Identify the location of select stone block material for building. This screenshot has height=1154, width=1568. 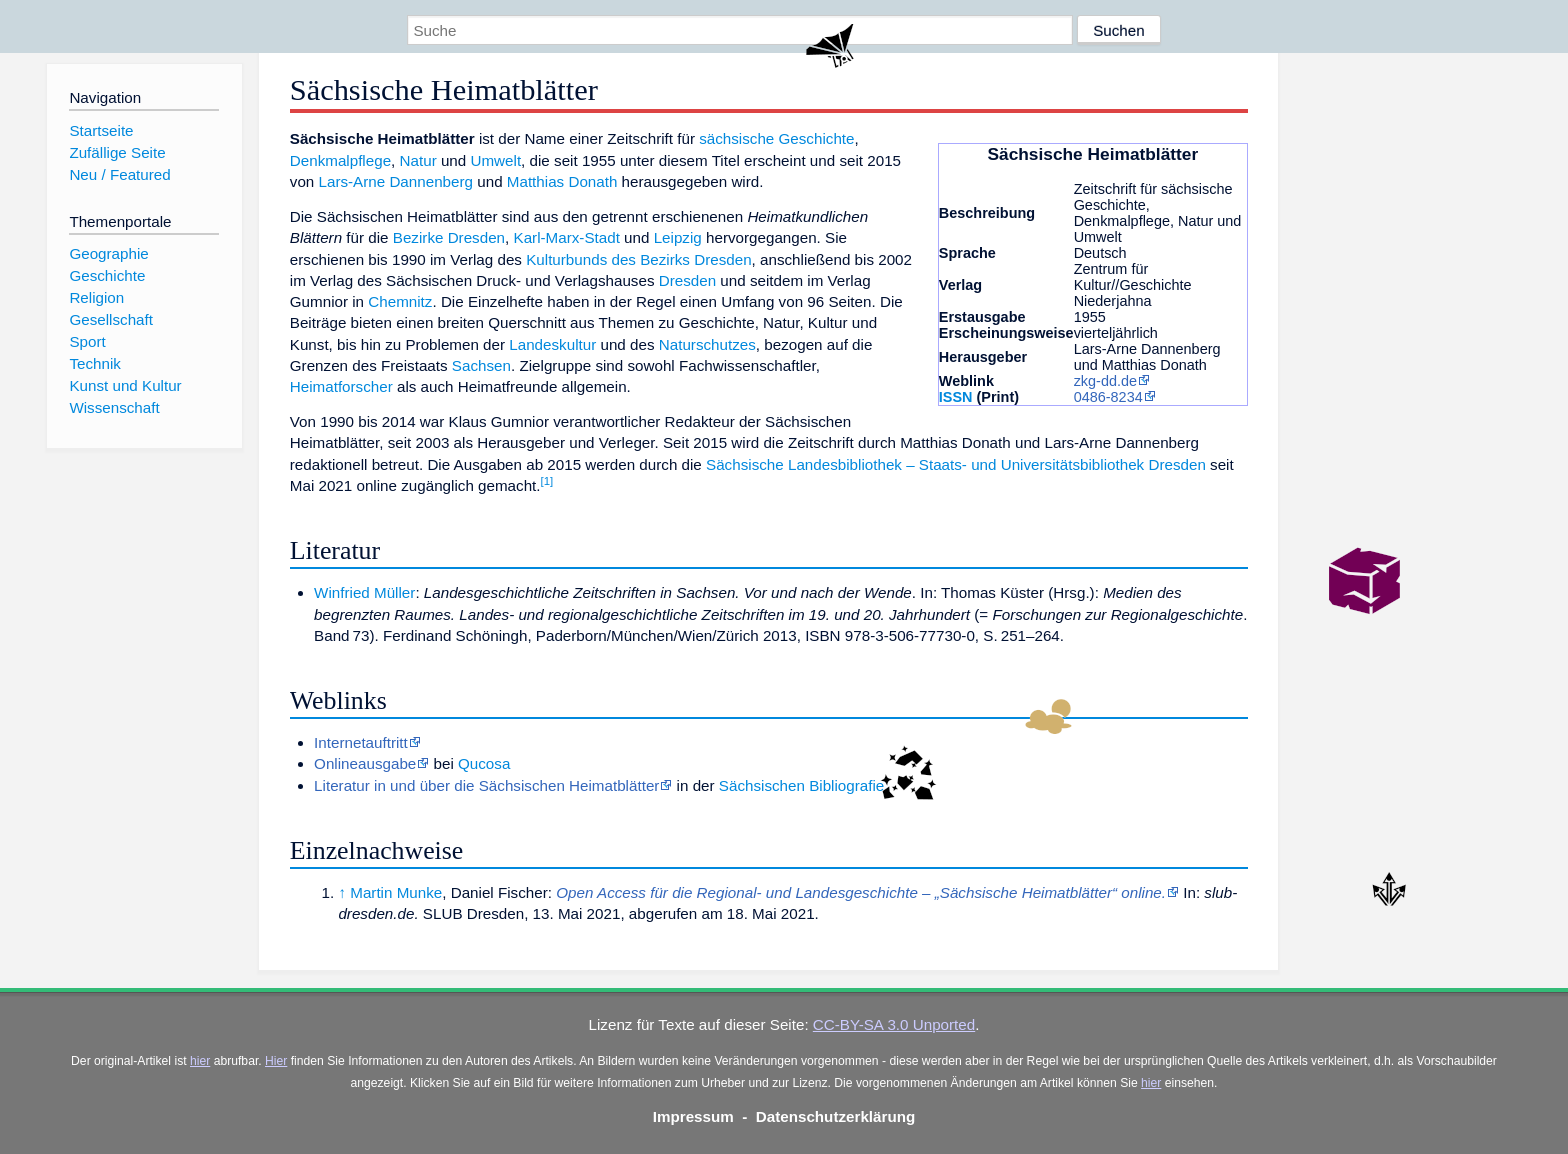
(1364, 579).